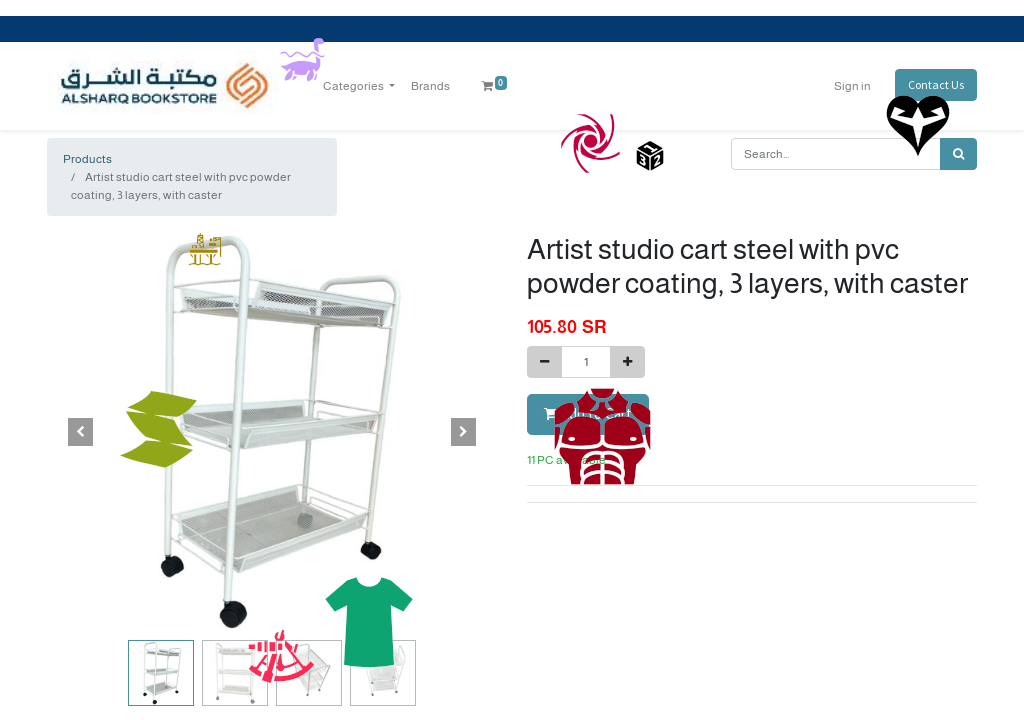 This screenshot has width=1024, height=720. What do you see at coordinates (602, 436) in the screenshot?
I see `view fitness or strength stats` at bounding box center [602, 436].